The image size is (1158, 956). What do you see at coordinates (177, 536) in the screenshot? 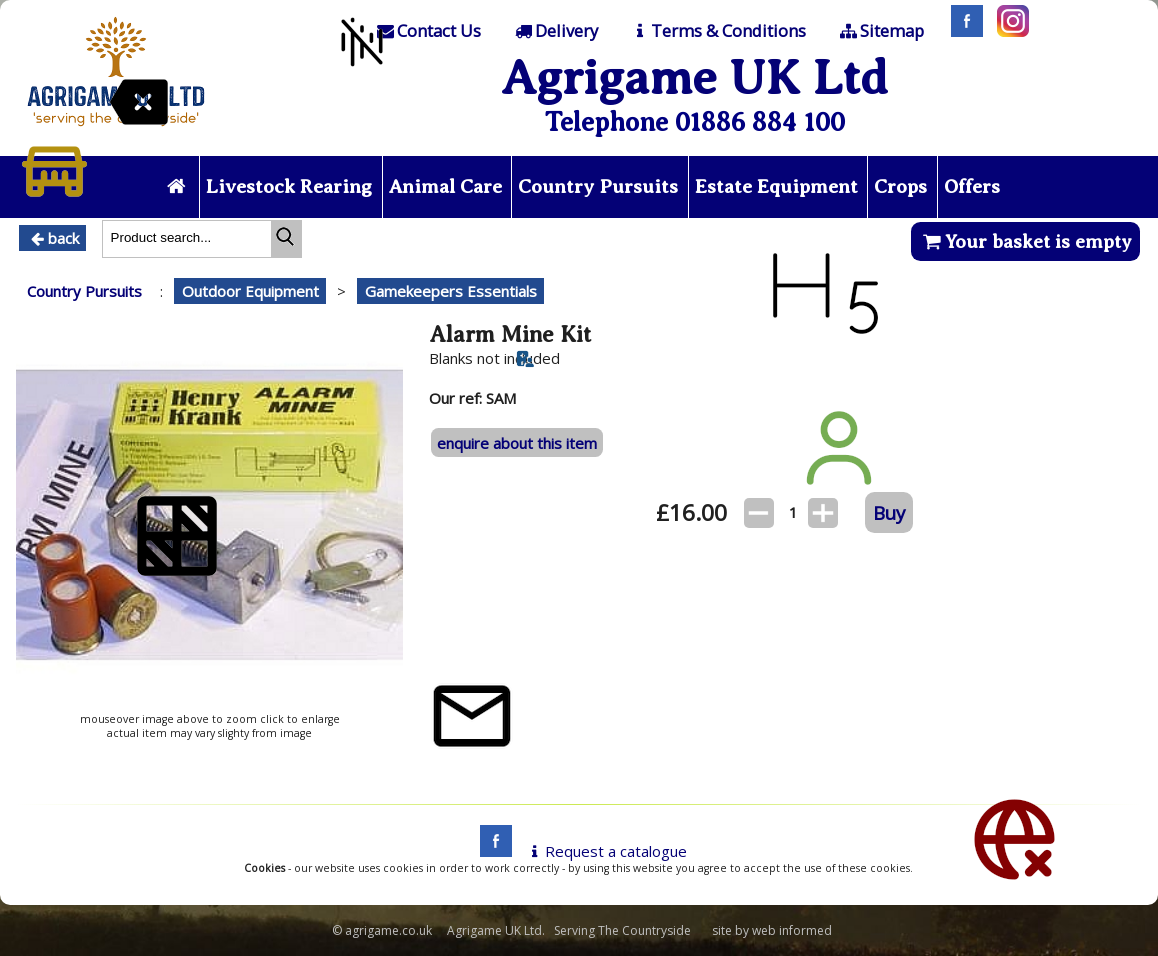
I see `toggle transparency grid view` at bounding box center [177, 536].